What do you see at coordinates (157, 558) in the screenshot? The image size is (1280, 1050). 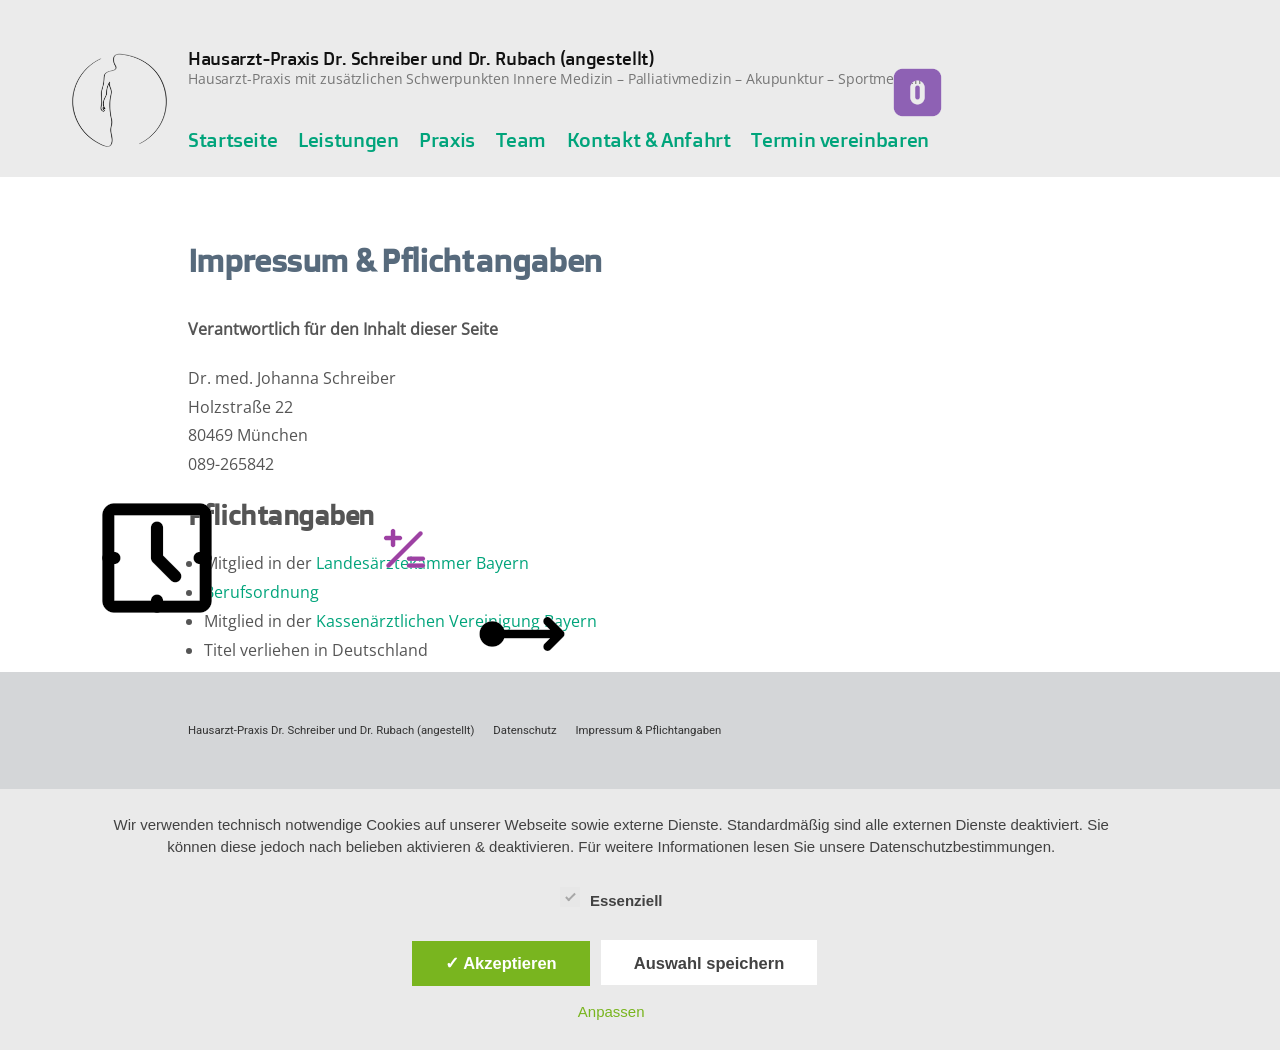 I see `view current time` at bounding box center [157, 558].